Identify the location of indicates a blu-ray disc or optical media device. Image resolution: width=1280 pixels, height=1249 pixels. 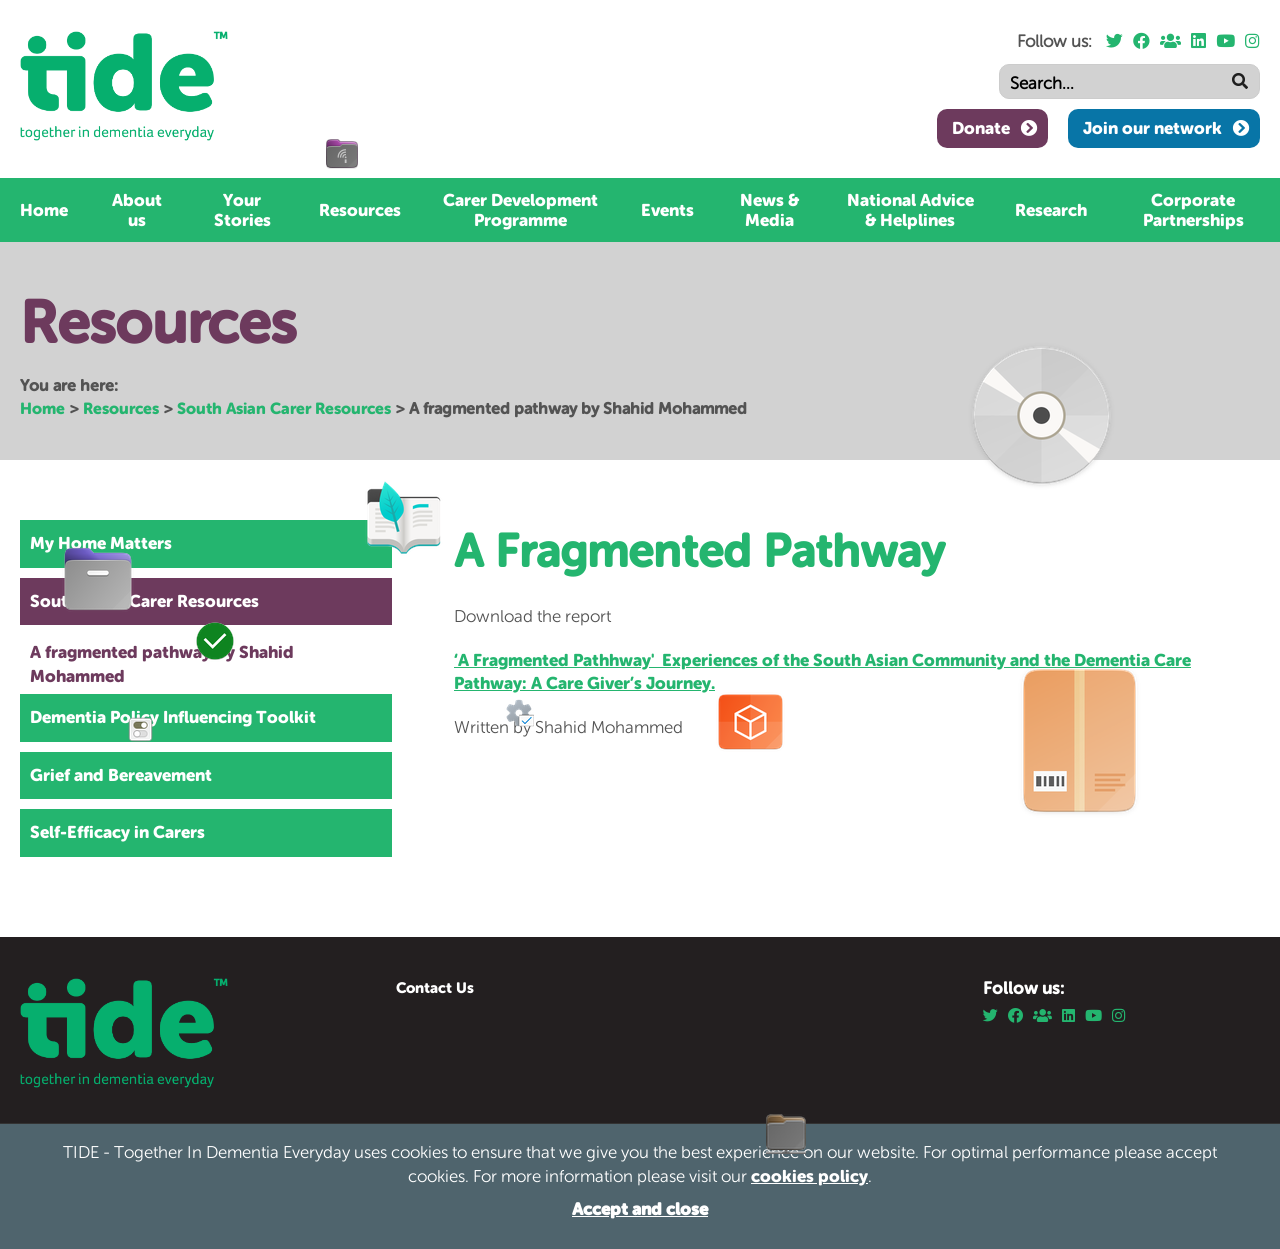
(1041, 415).